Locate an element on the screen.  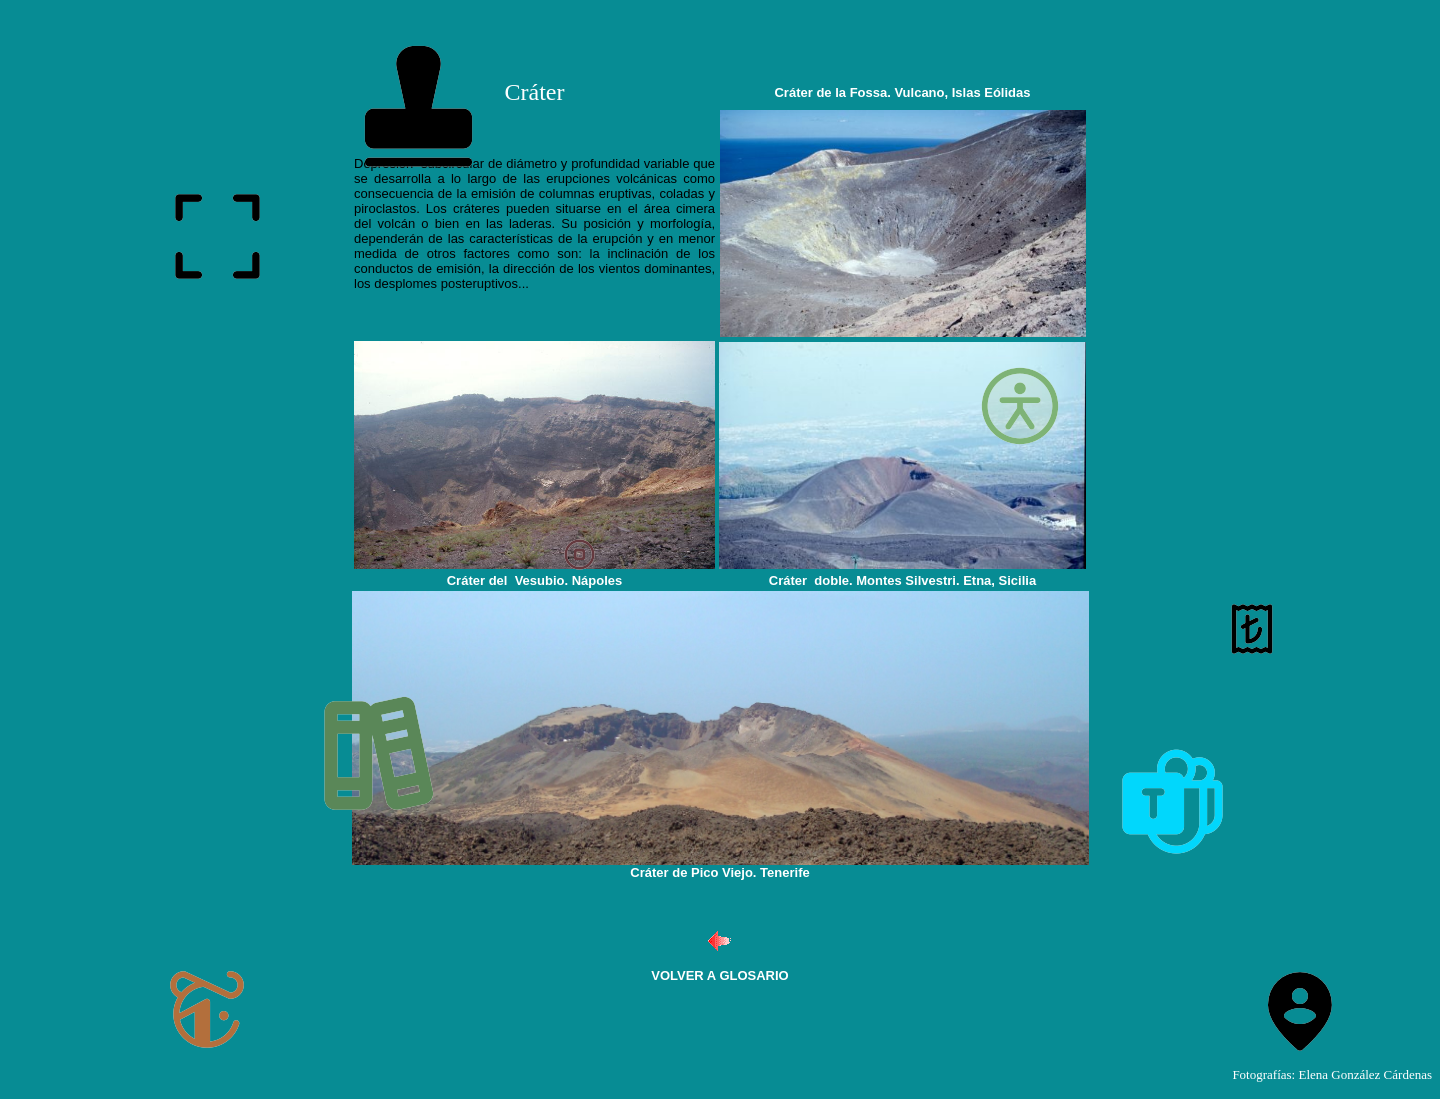
view receipt or transaction in turkish lira is located at coordinates (1252, 629).